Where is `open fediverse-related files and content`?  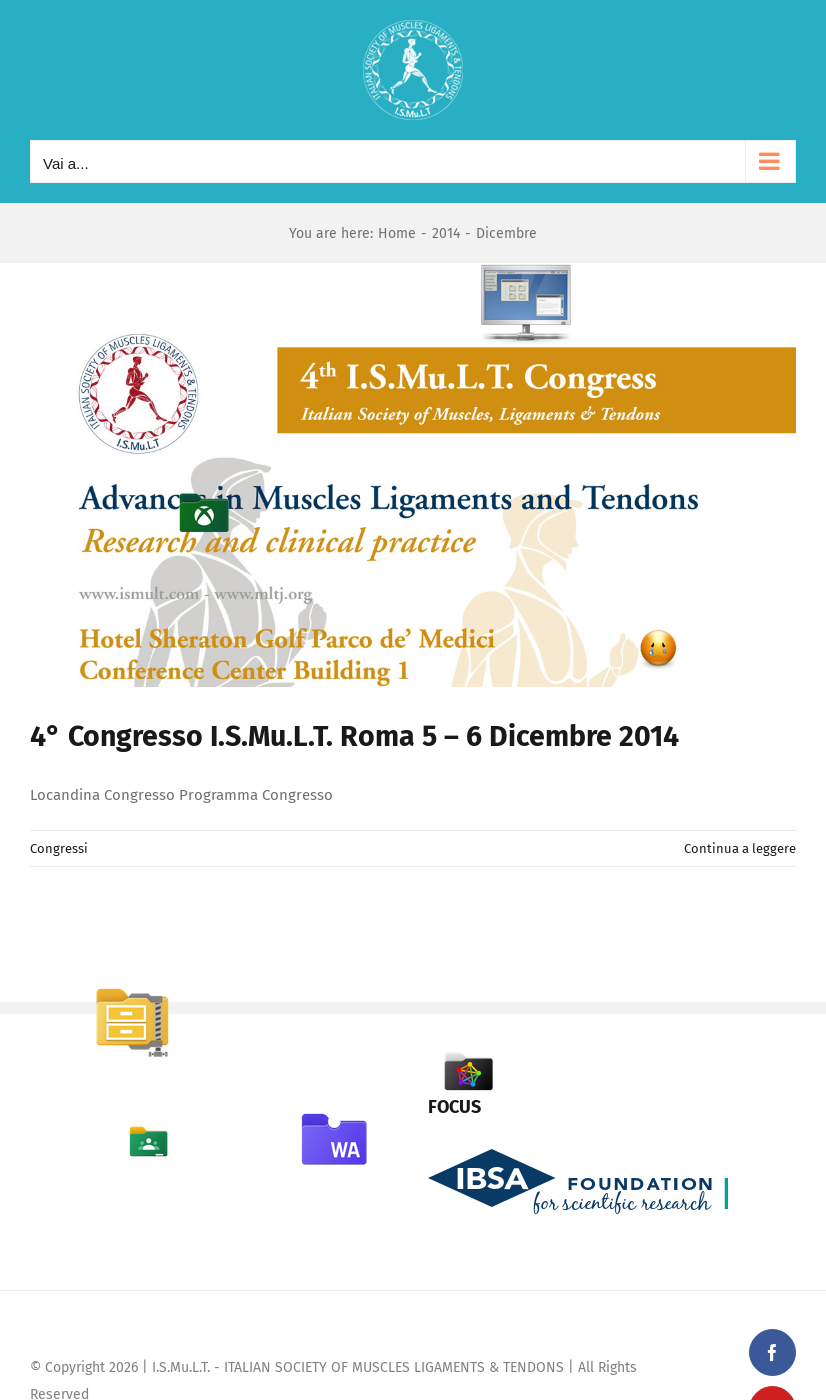
open fediverse-related files and content is located at coordinates (468, 1072).